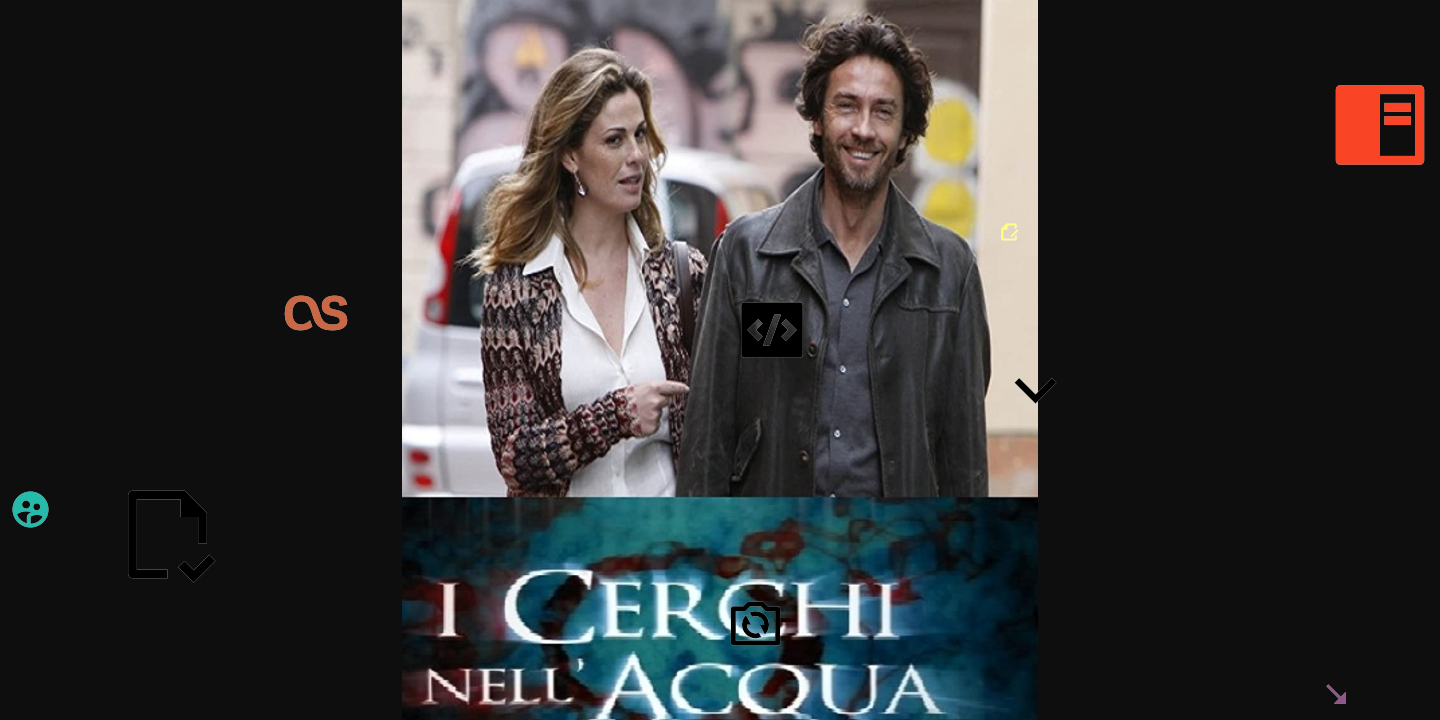 The image size is (1440, 720). What do you see at coordinates (30, 509) in the screenshot?
I see `view group members or team` at bounding box center [30, 509].